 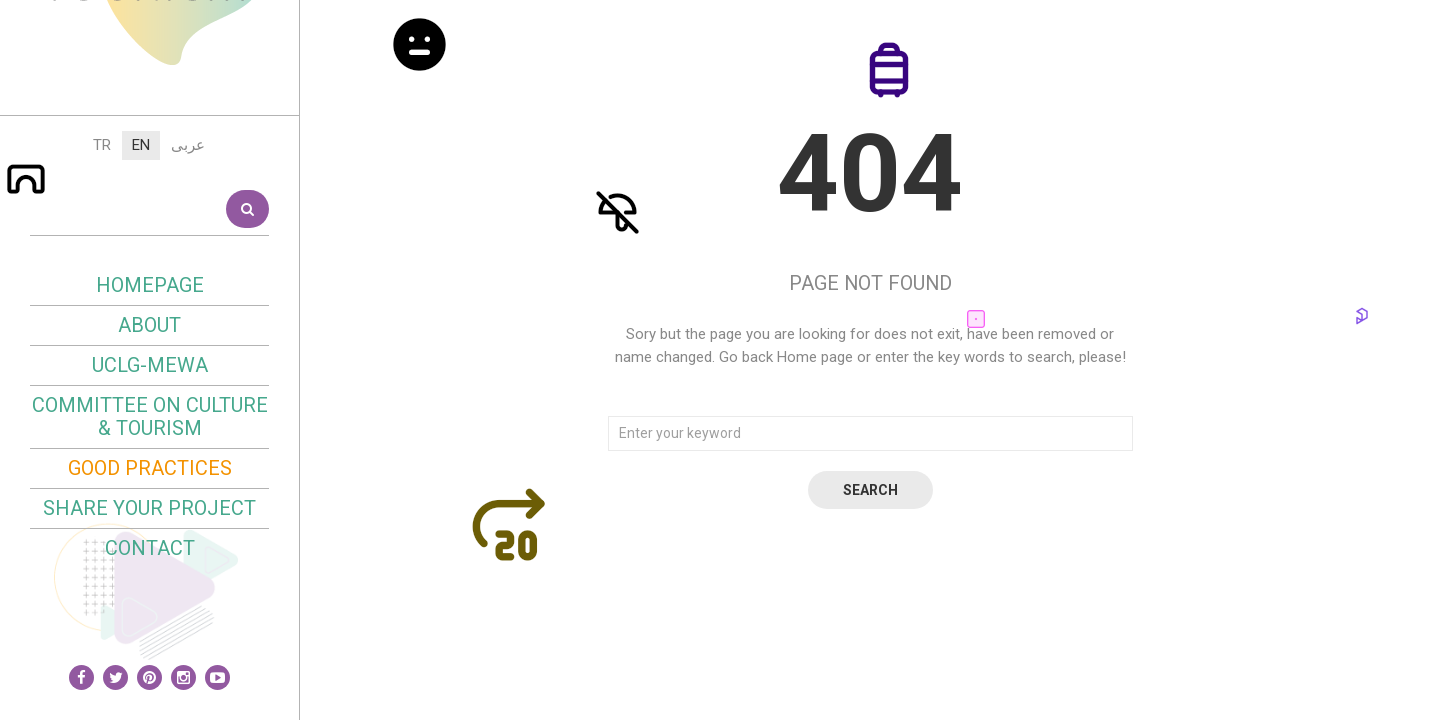 I want to click on access travel or trip information, so click(x=889, y=70).